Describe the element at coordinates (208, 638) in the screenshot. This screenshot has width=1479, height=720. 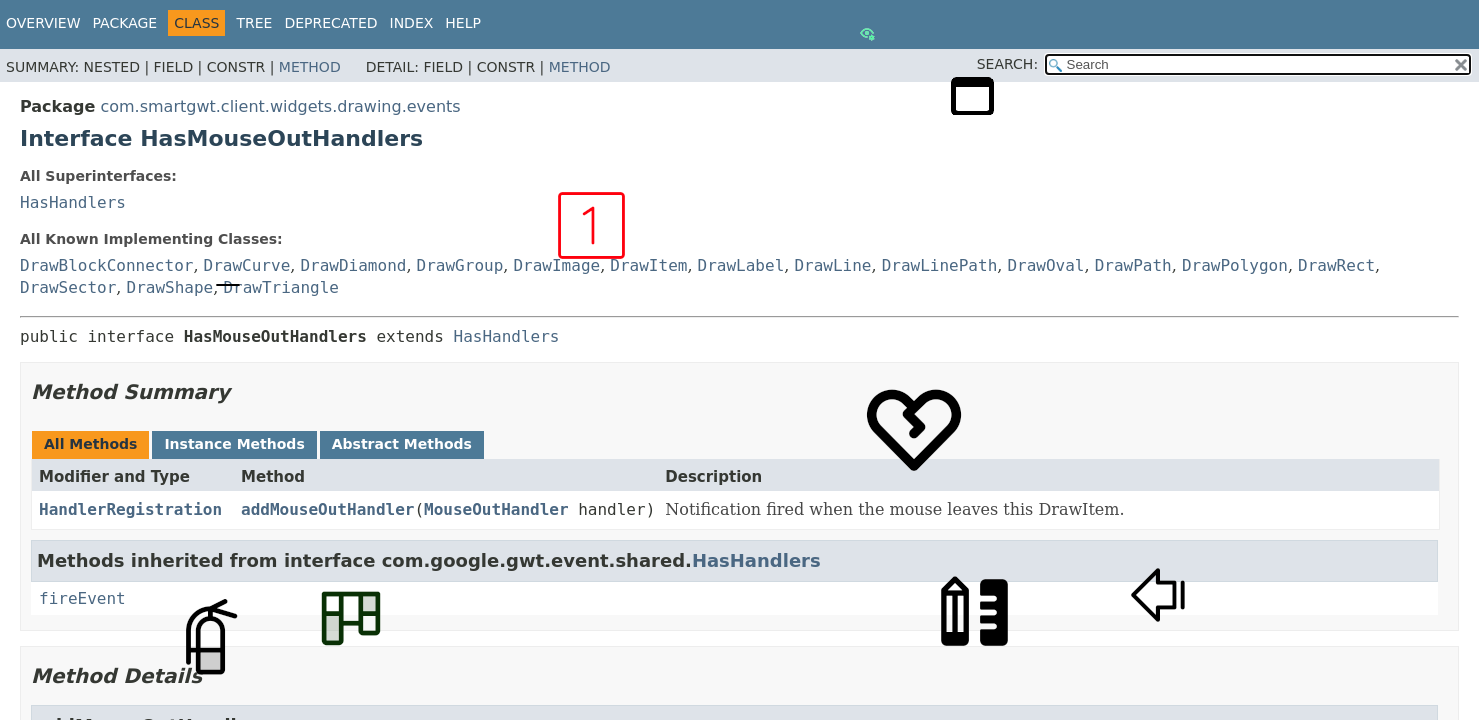
I see `access fire safety information` at that location.